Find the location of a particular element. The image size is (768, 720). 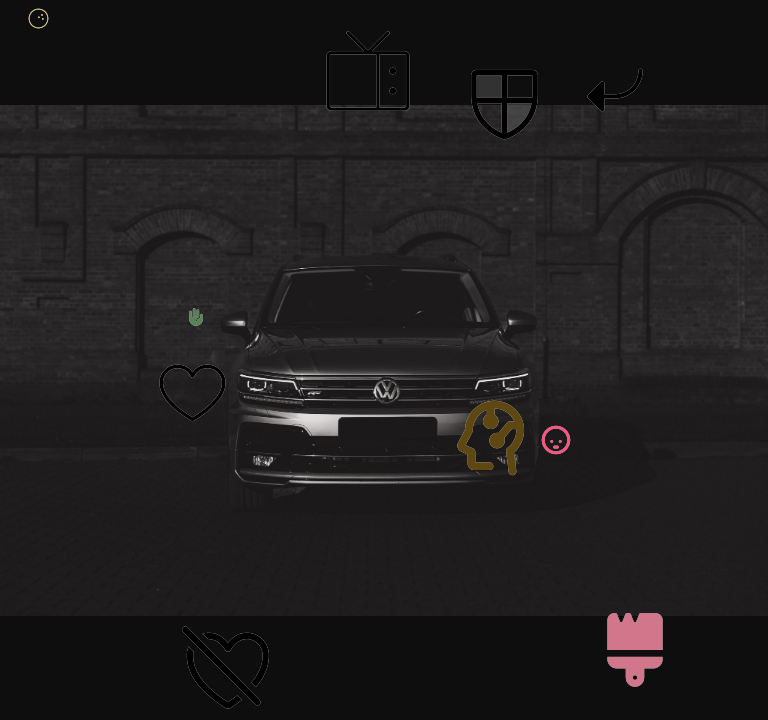

stop or halt an action is located at coordinates (196, 317).